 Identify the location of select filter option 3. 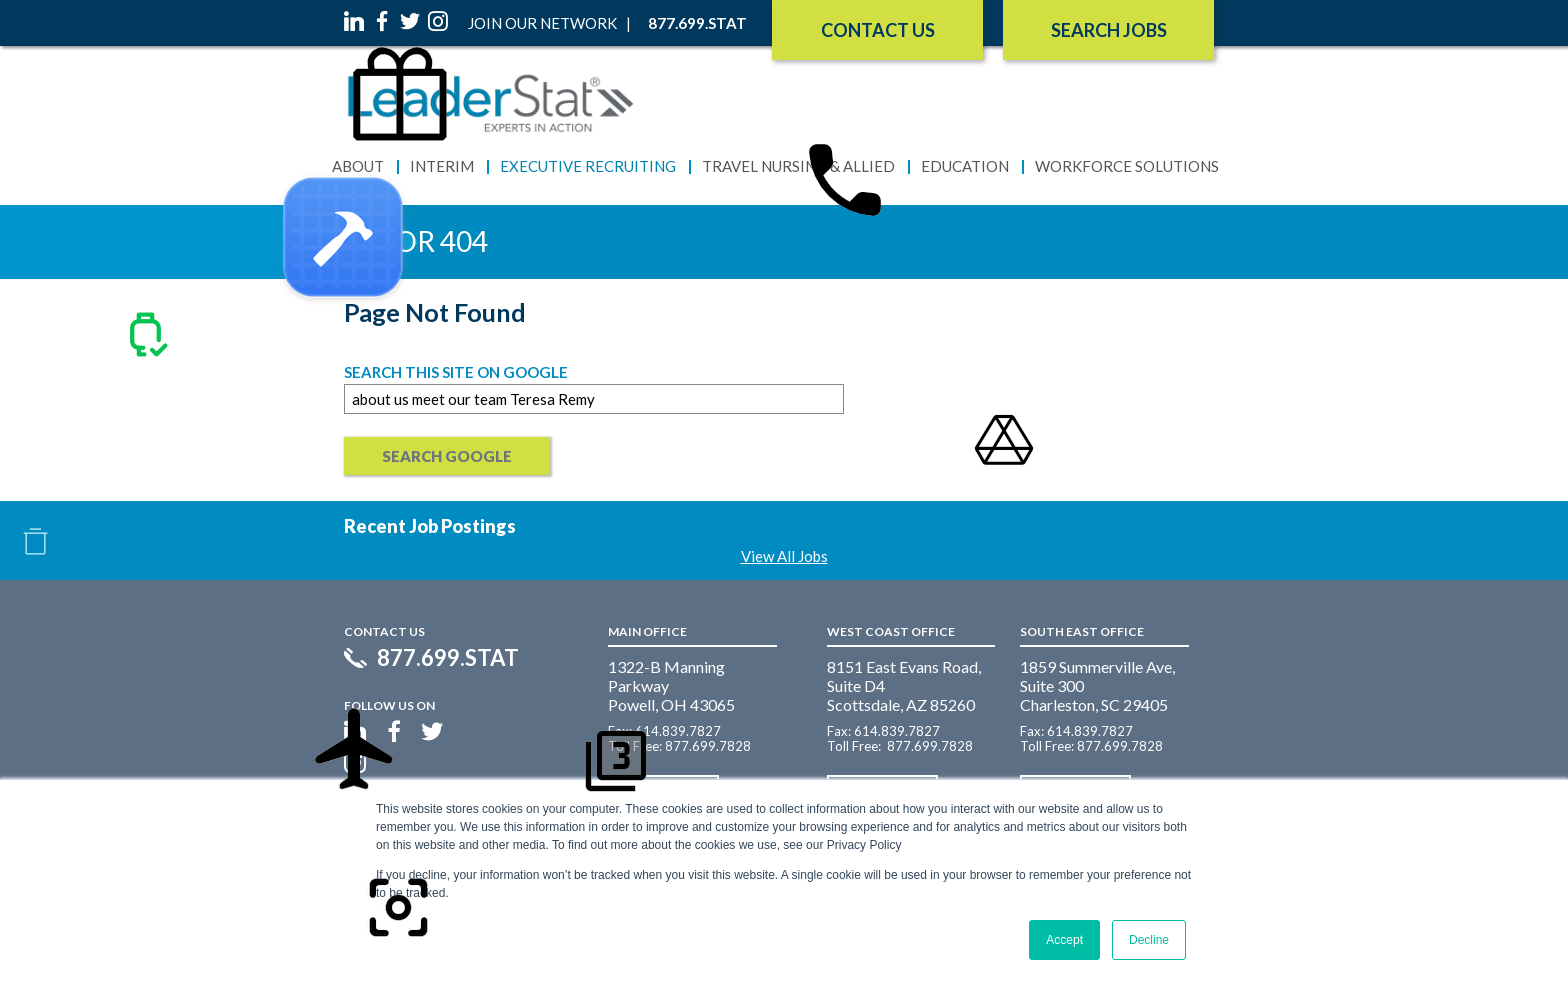
(616, 761).